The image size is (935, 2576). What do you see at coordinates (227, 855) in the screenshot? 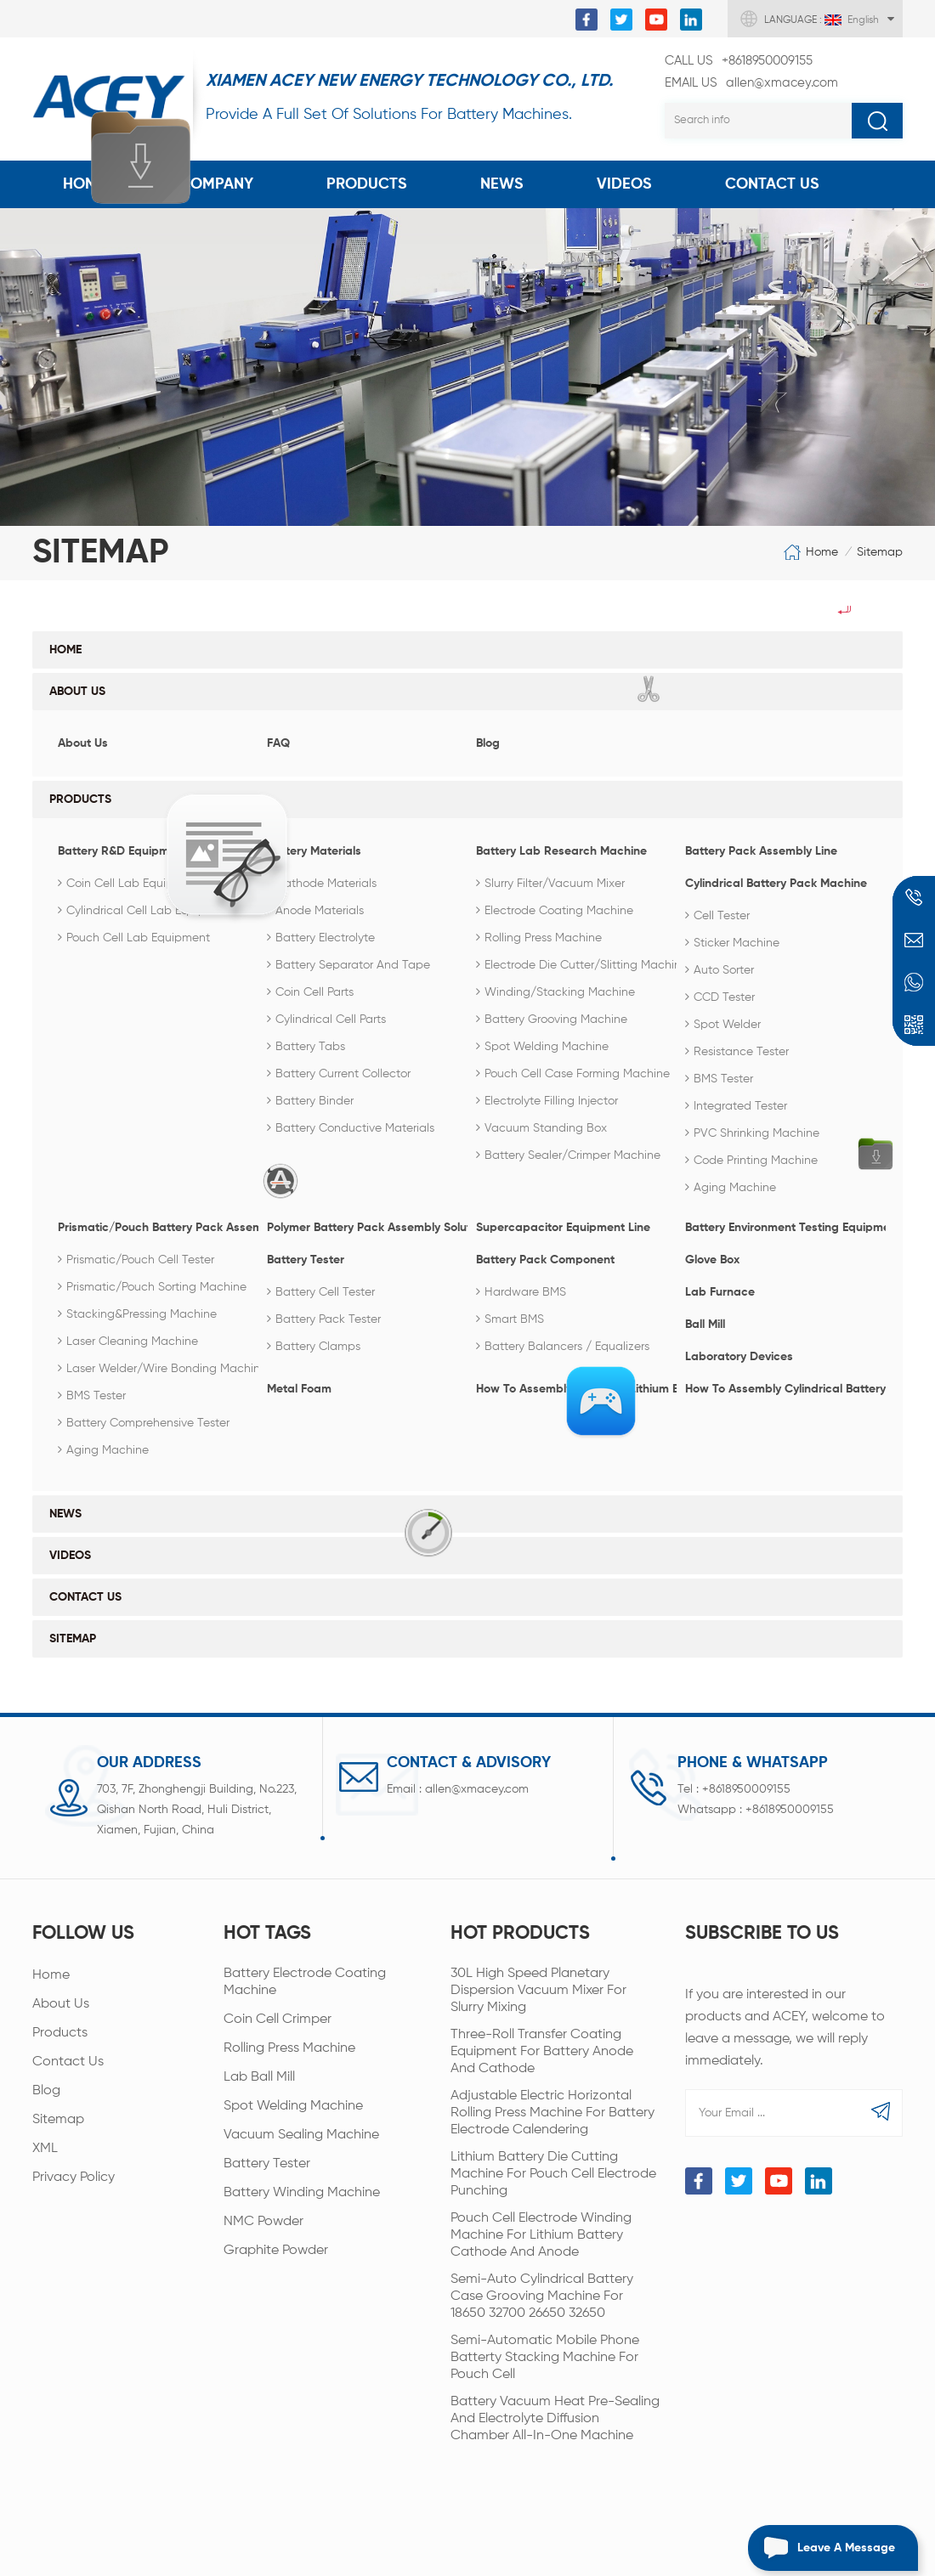
I see `open gnome documents app` at bounding box center [227, 855].